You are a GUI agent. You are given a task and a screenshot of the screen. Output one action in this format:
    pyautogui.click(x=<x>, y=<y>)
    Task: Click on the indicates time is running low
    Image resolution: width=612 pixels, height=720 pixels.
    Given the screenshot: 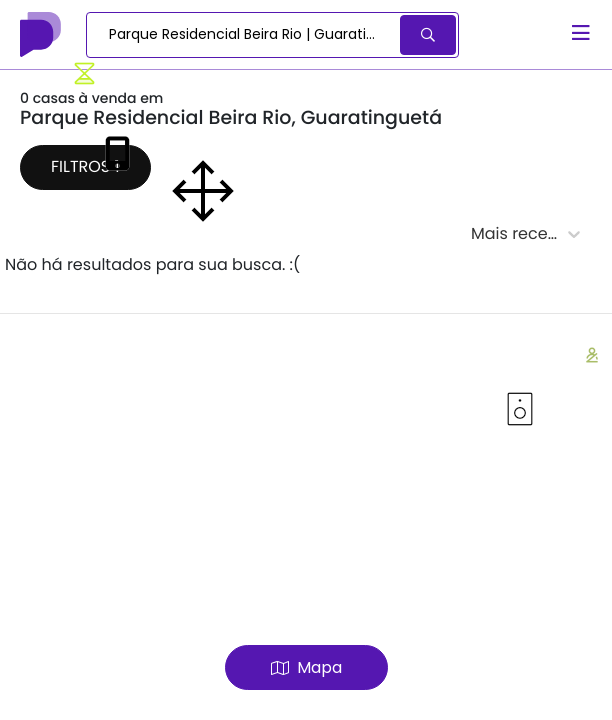 What is the action you would take?
    pyautogui.click(x=84, y=73)
    